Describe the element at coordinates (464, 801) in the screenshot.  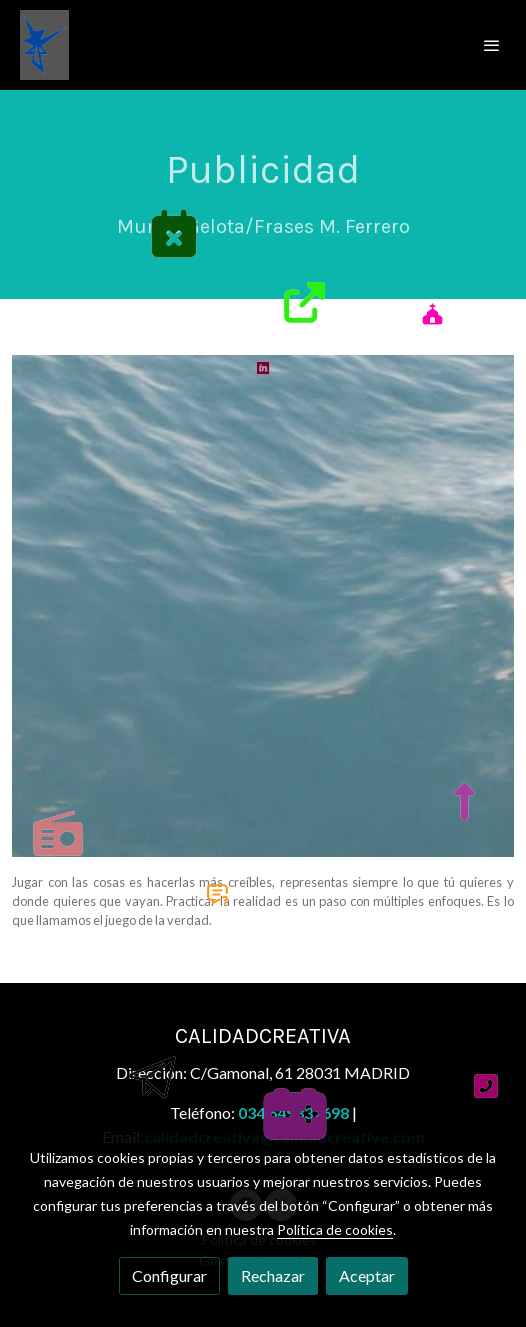
I see `scroll to top of page` at that location.